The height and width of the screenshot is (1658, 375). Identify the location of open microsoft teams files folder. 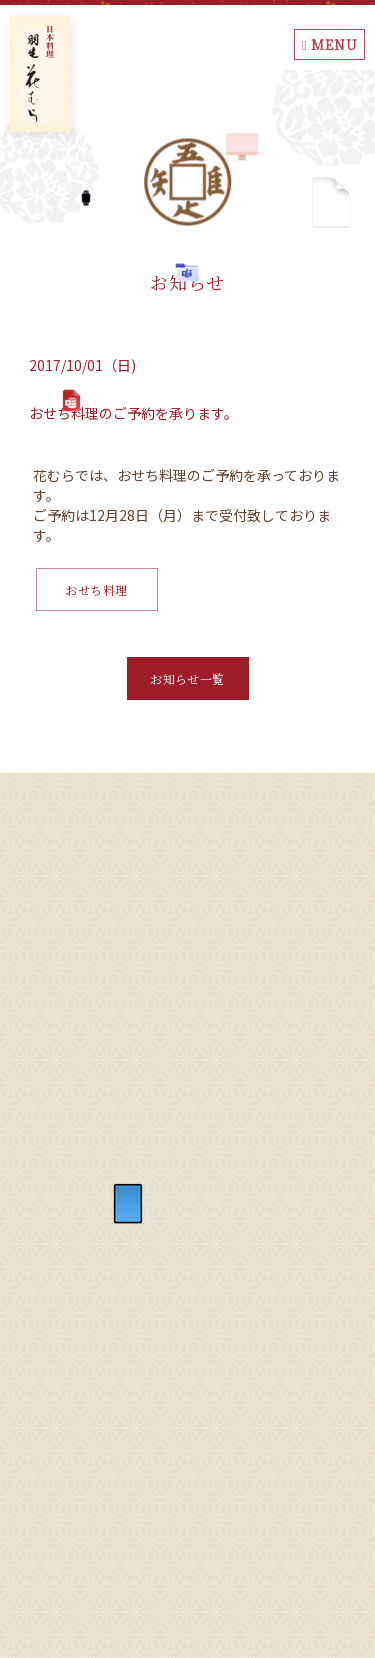
(187, 273).